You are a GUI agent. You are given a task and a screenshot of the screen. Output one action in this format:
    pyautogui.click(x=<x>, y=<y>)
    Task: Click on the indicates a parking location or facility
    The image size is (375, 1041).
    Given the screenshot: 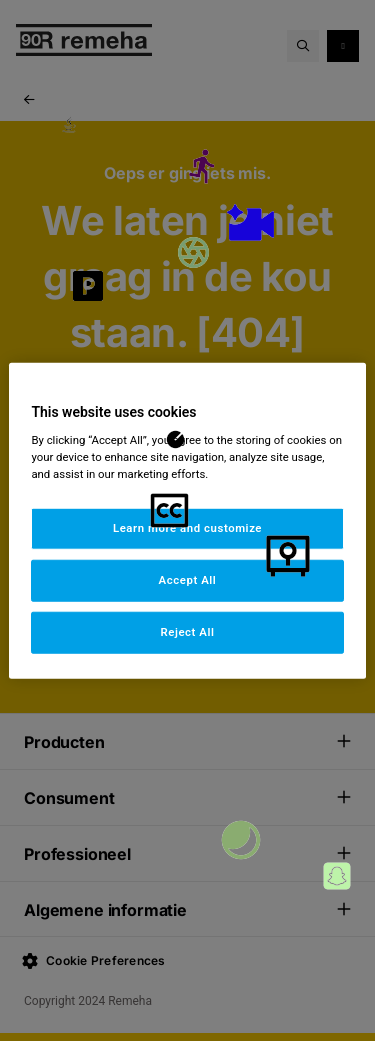 What is the action you would take?
    pyautogui.click(x=88, y=286)
    